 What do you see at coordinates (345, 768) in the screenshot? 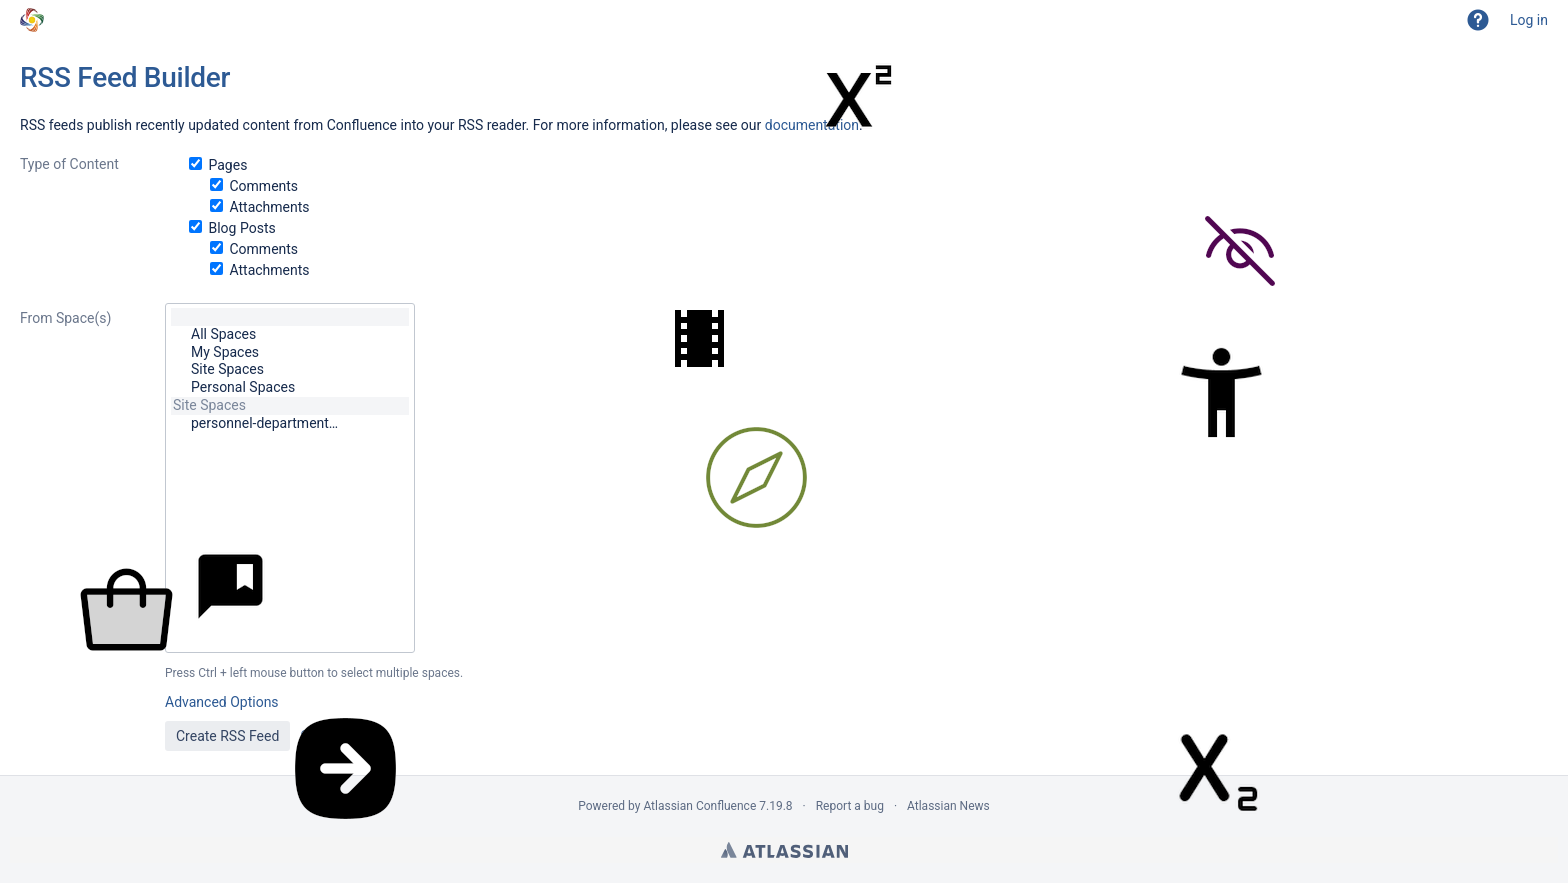
I see `proceed to the next step` at bounding box center [345, 768].